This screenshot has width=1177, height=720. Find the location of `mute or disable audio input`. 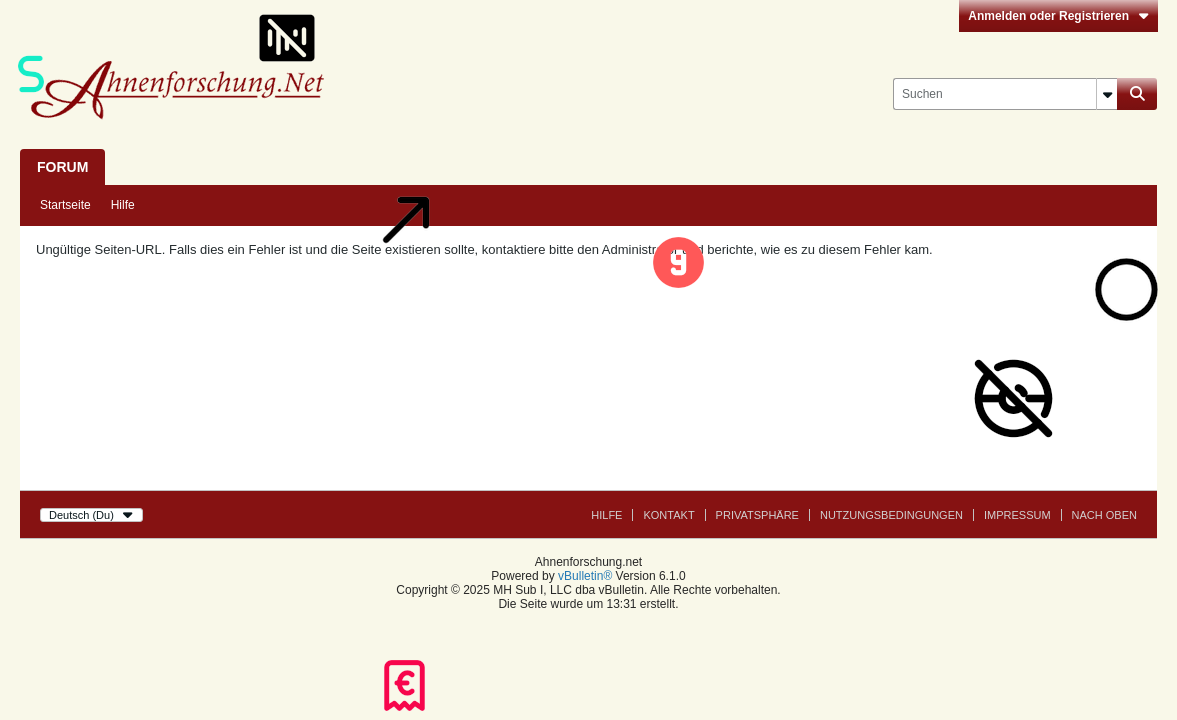

mute or disable audio input is located at coordinates (287, 38).